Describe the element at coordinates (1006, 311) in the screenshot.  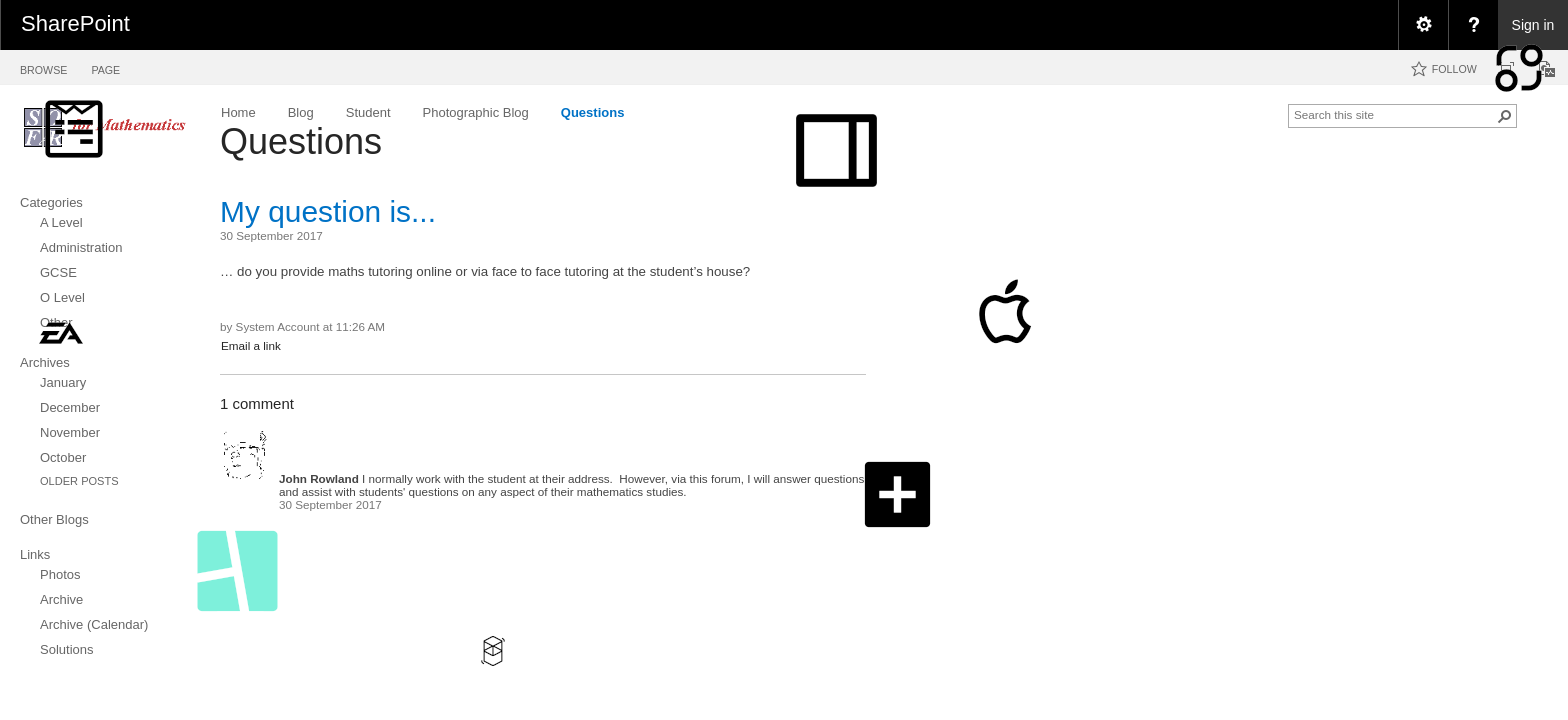
I see `apple company logo` at that location.